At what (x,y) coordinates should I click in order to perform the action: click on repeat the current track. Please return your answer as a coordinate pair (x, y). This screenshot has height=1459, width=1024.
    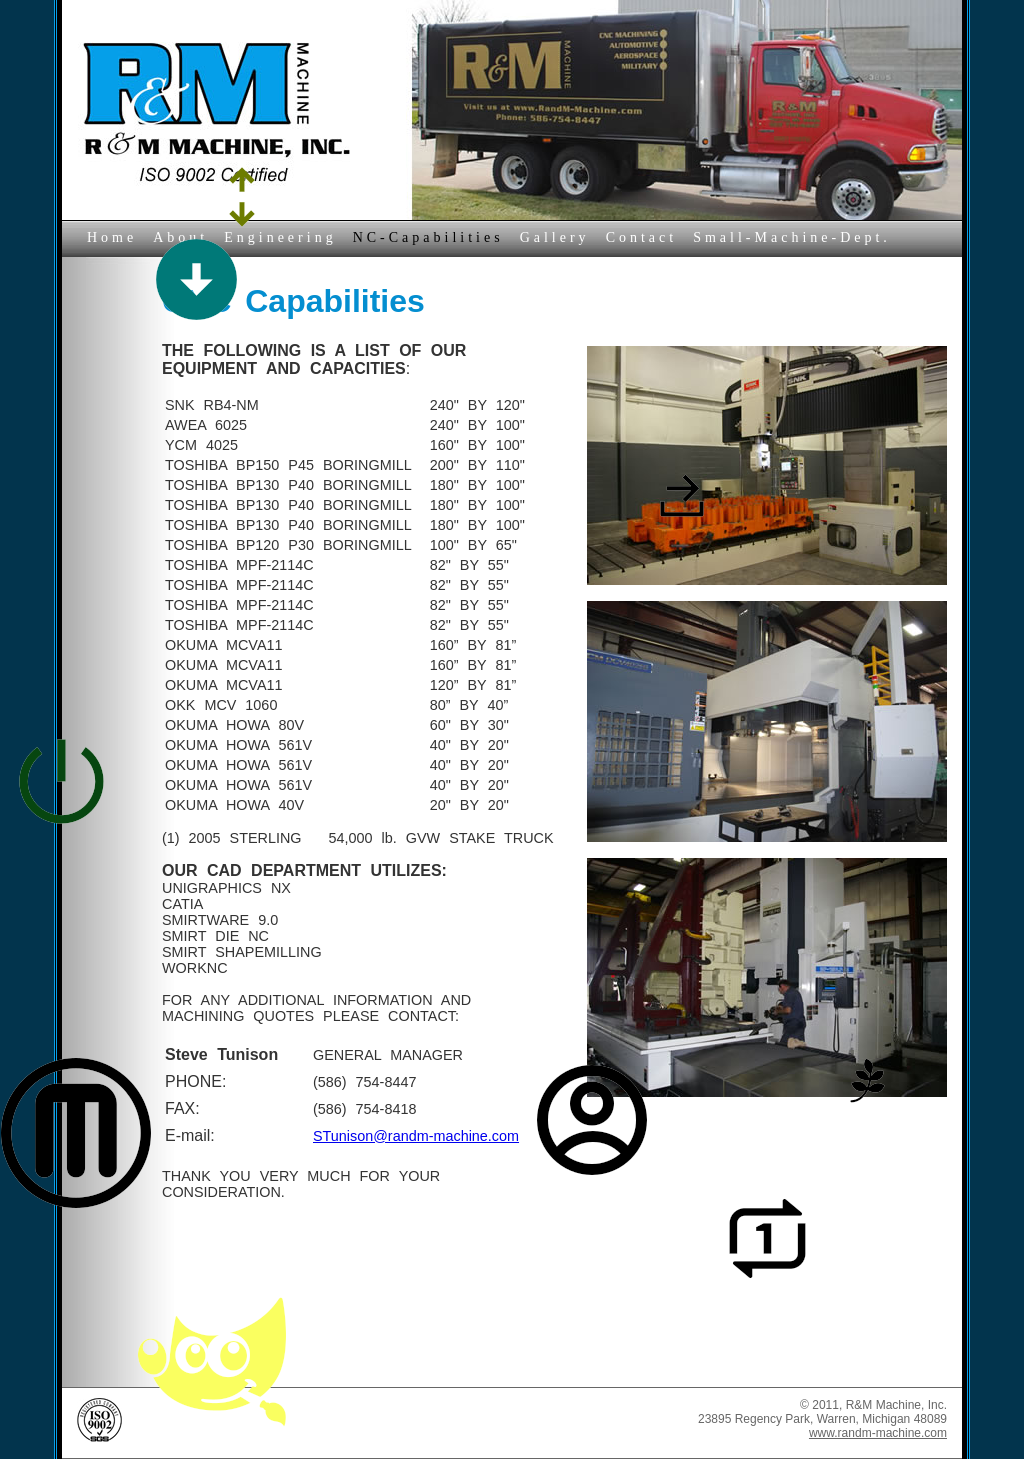
    Looking at the image, I should click on (767, 1238).